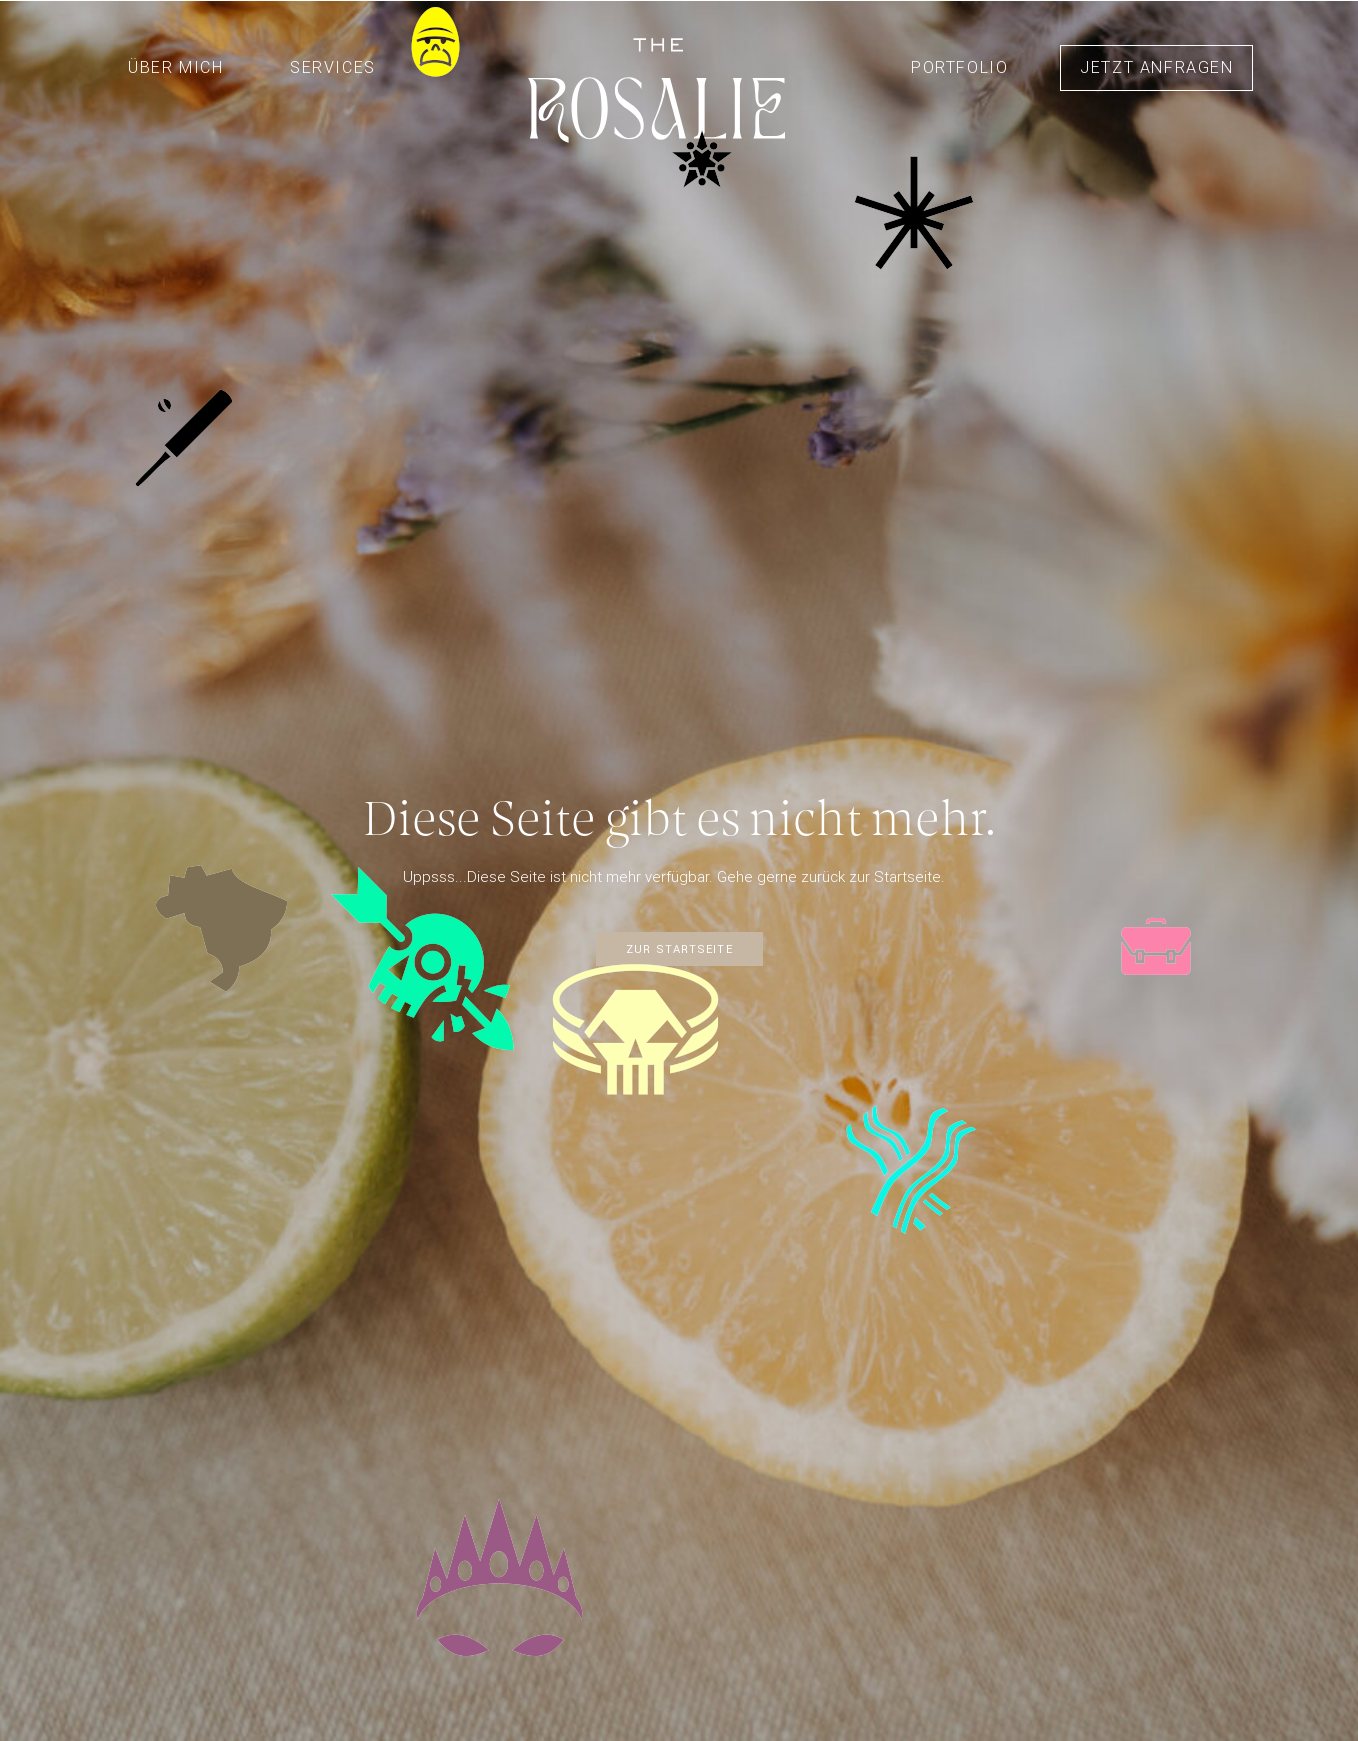 The image size is (1358, 1741). I want to click on access work or business-related content, so click(1156, 948).